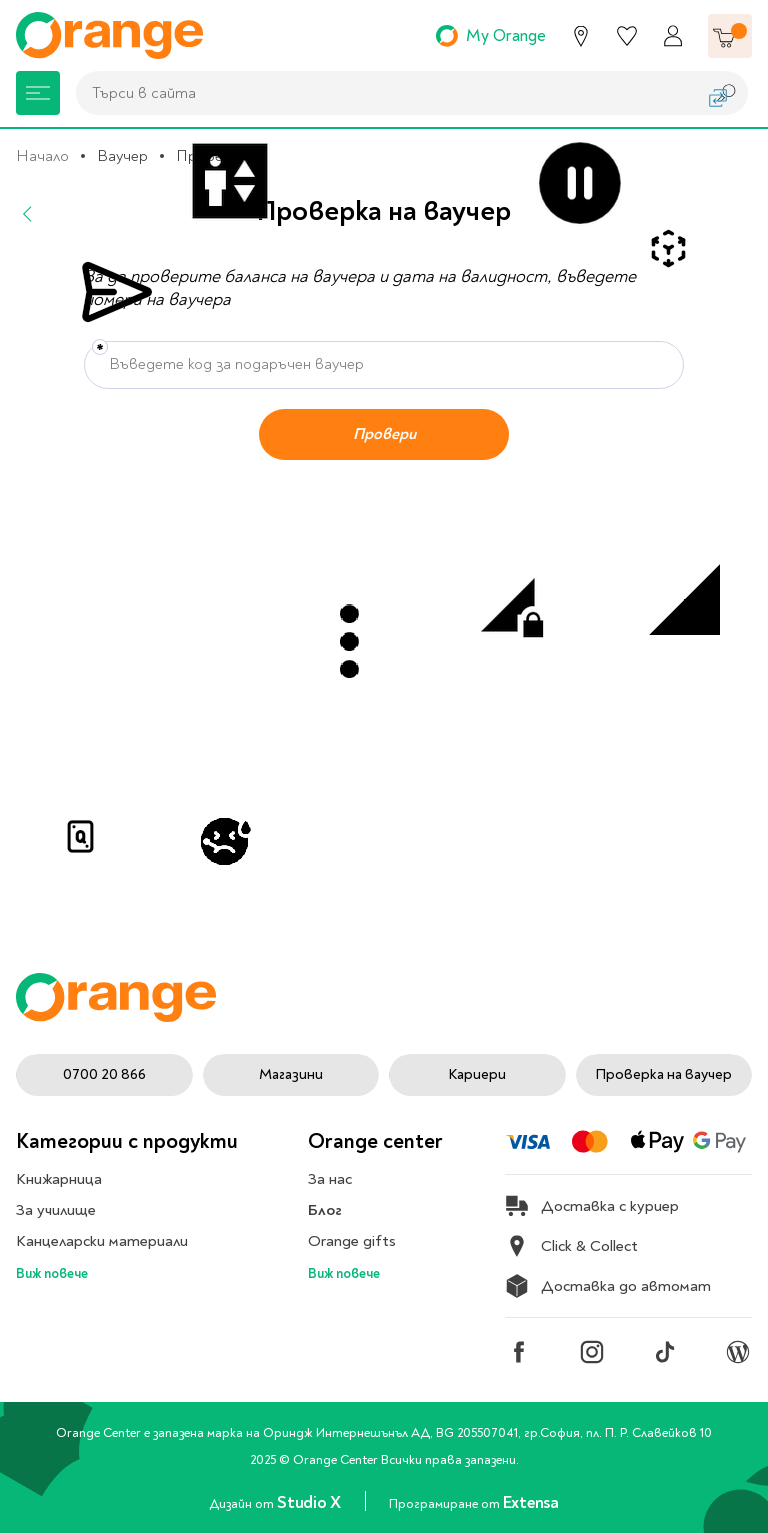 This screenshot has width=768, height=1533. What do you see at coordinates (230, 181) in the screenshot?
I see `indicates elevator access available` at bounding box center [230, 181].